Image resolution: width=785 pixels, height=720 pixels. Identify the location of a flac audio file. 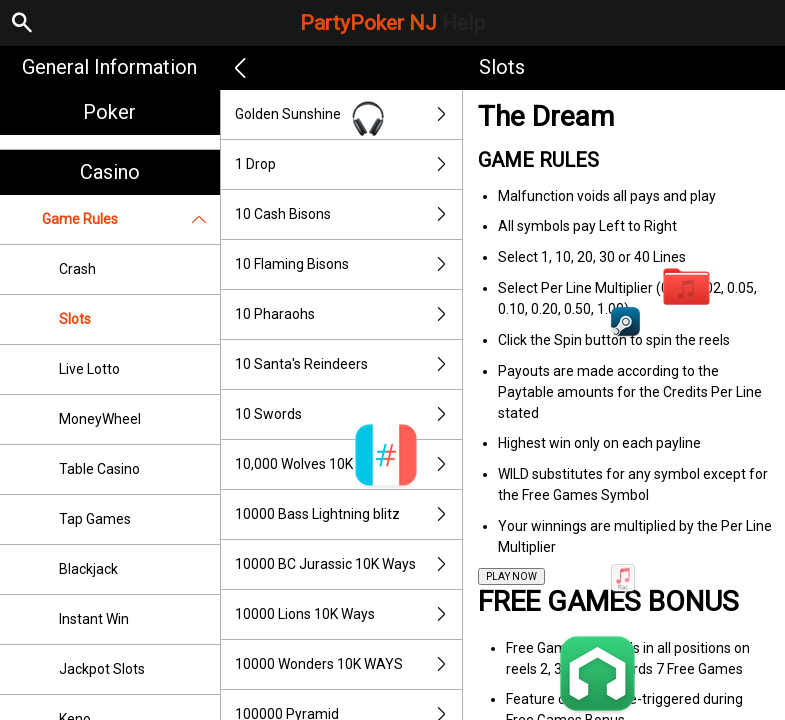
(623, 578).